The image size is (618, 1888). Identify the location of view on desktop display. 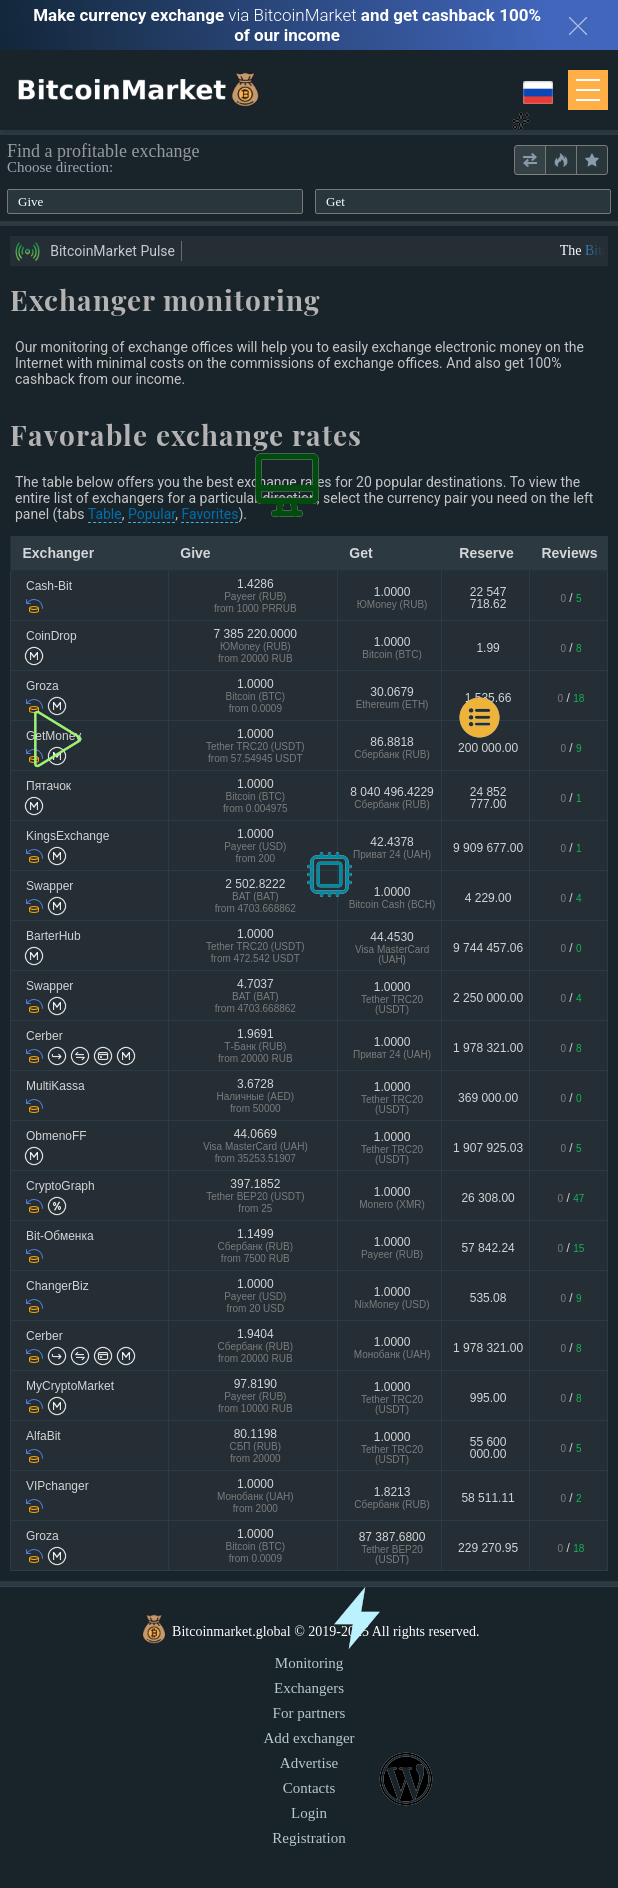
(287, 485).